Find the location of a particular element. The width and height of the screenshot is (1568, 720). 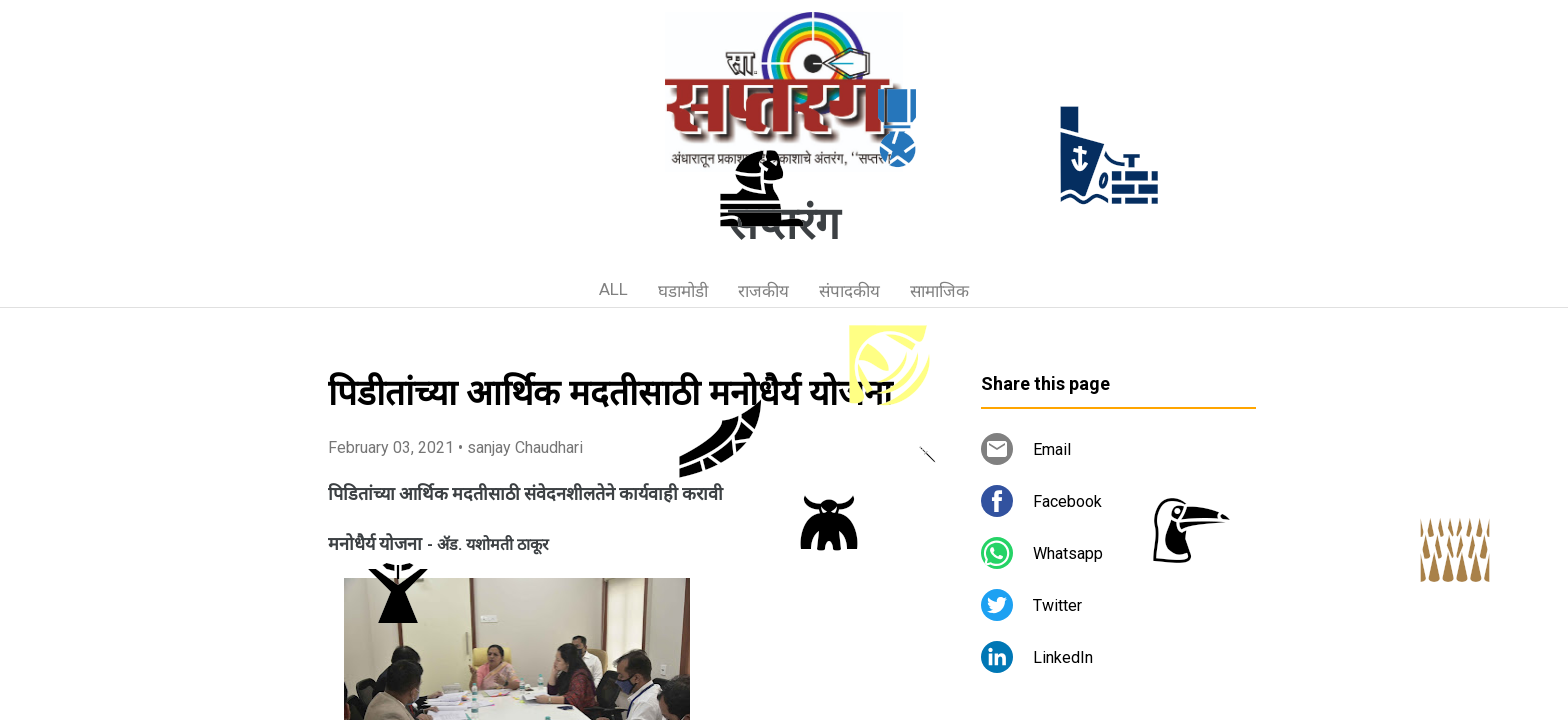

indicates a broken or damaged weapon is located at coordinates (720, 440).